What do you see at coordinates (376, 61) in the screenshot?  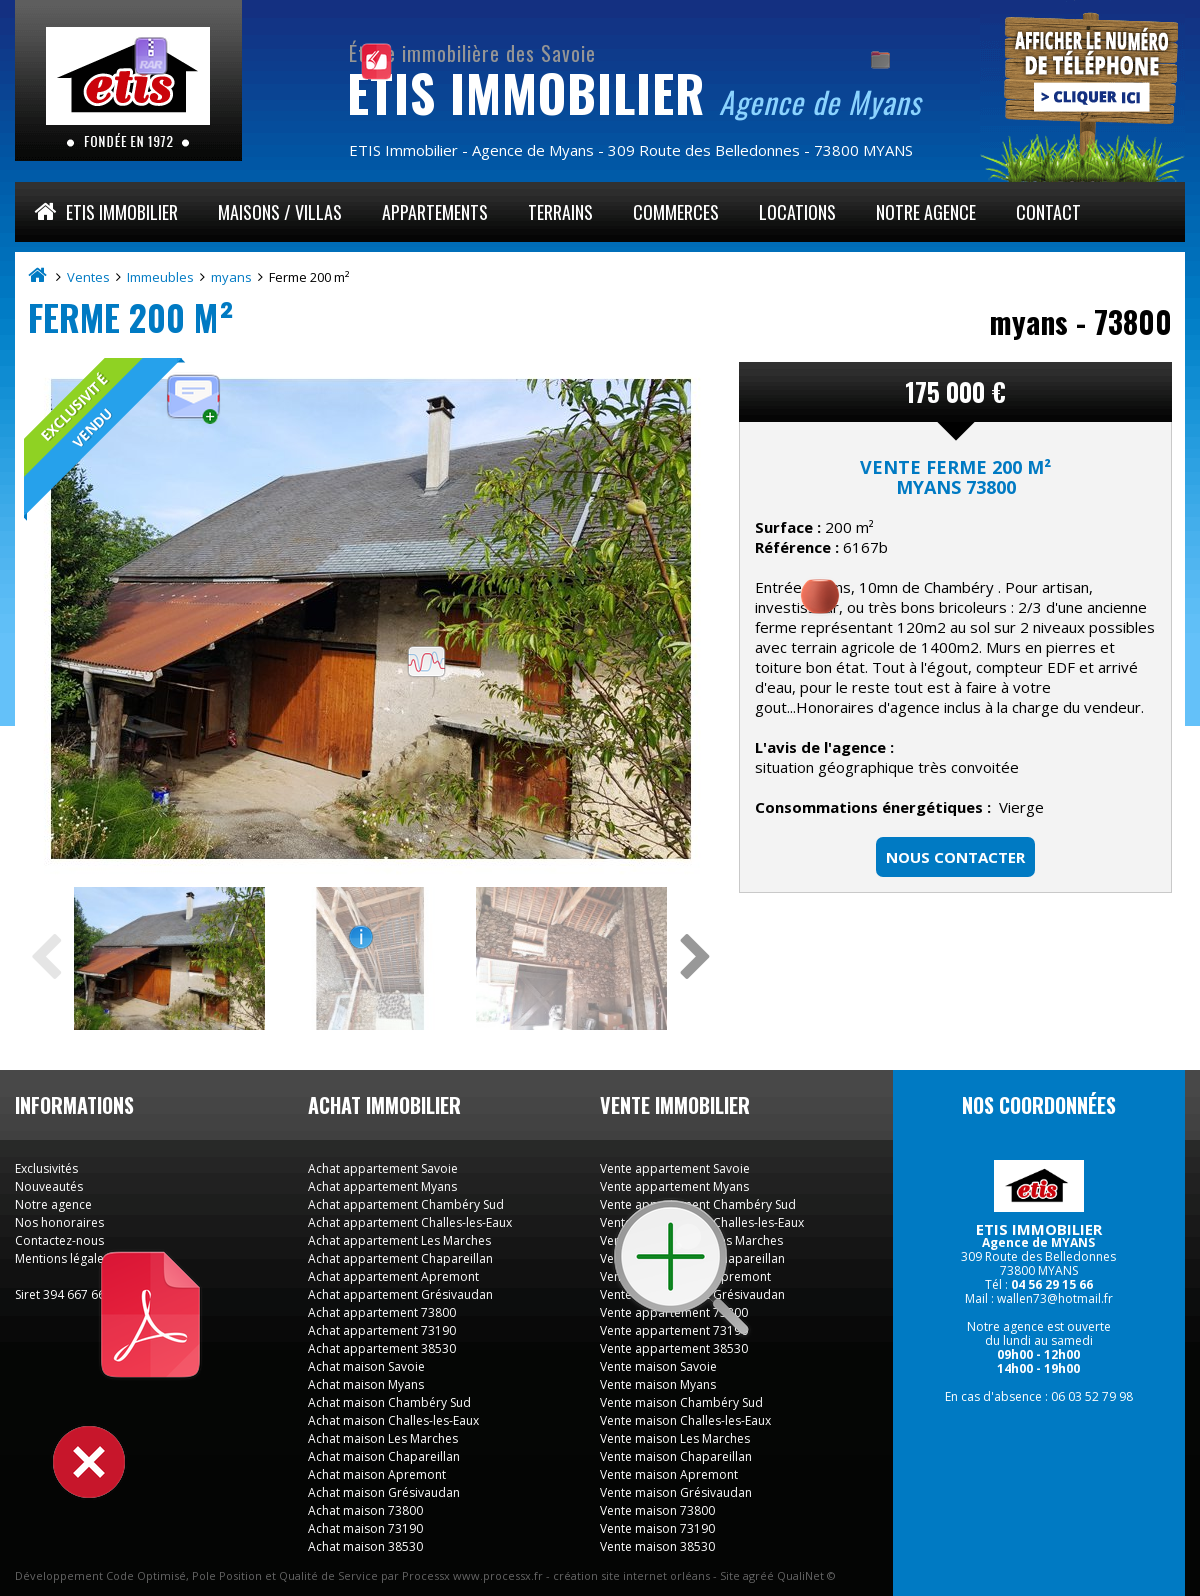 I see `an eps vector file type indicator` at bounding box center [376, 61].